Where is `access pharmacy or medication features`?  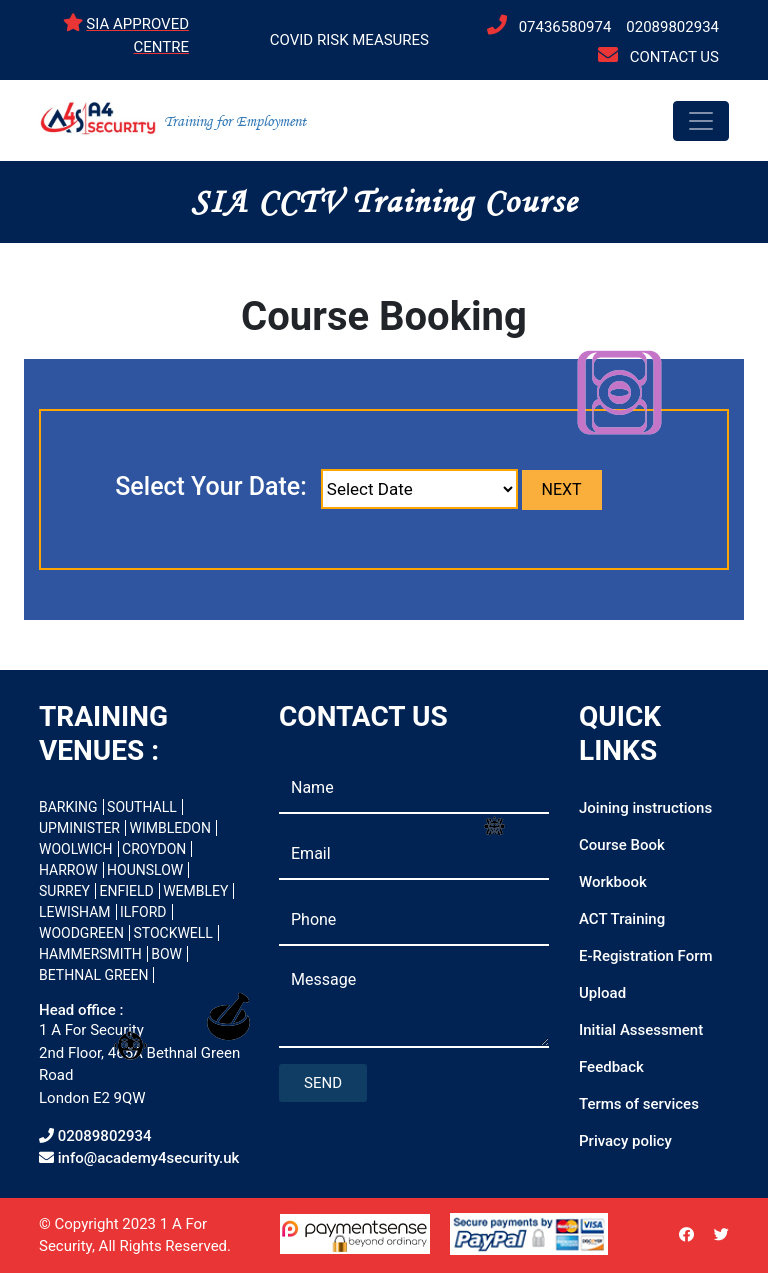
access pharmacy or medication features is located at coordinates (228, 1016).